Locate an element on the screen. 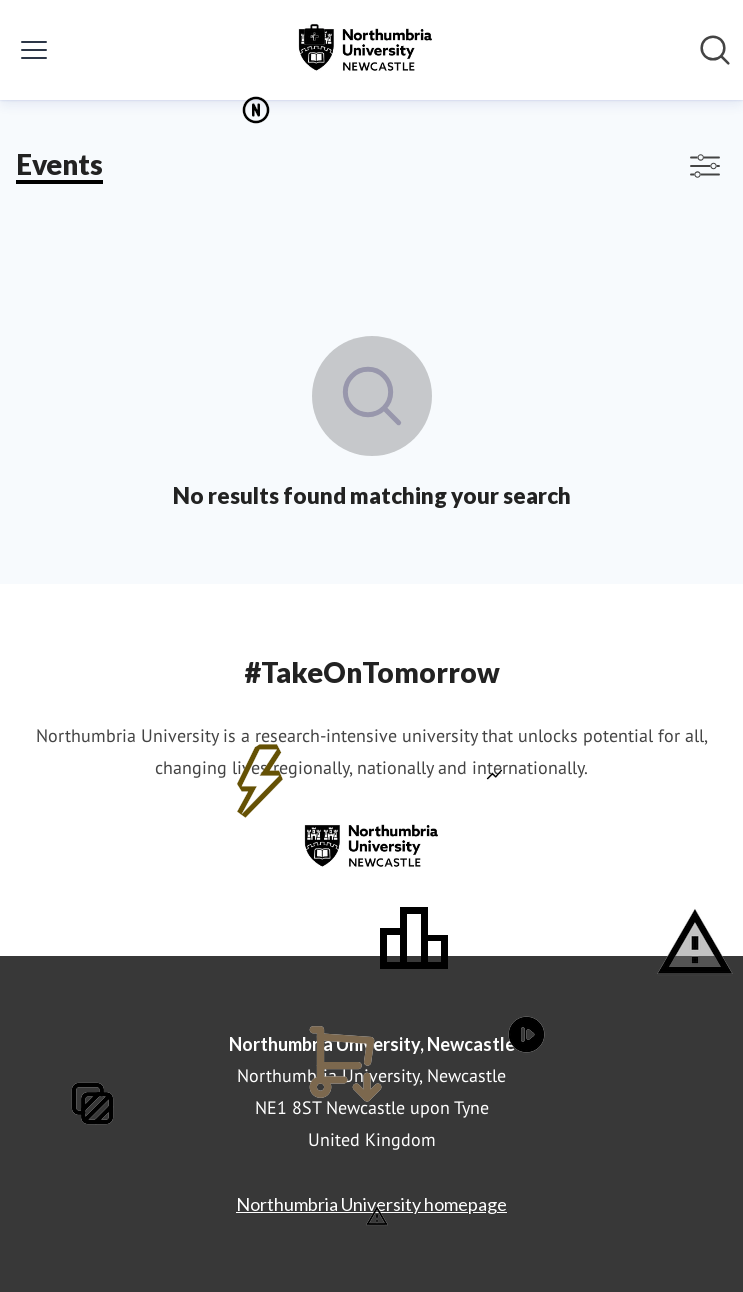 Image resolution: width=743 pixels, height=1292 pixels. play next item in queue is located at coordinates (526, 1034).